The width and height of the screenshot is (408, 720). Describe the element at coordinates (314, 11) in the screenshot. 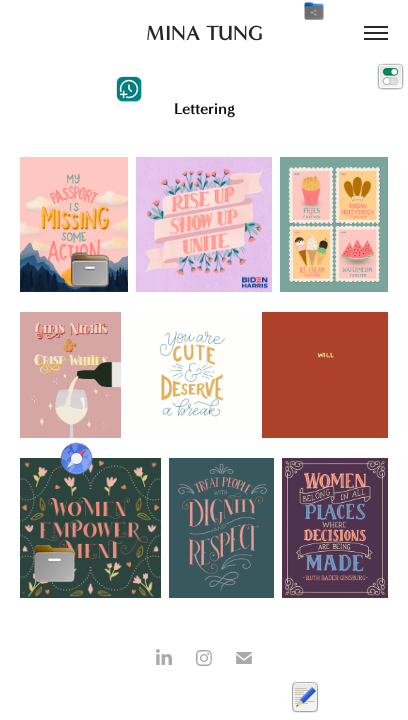

I see `open your public shared folder` at that location.